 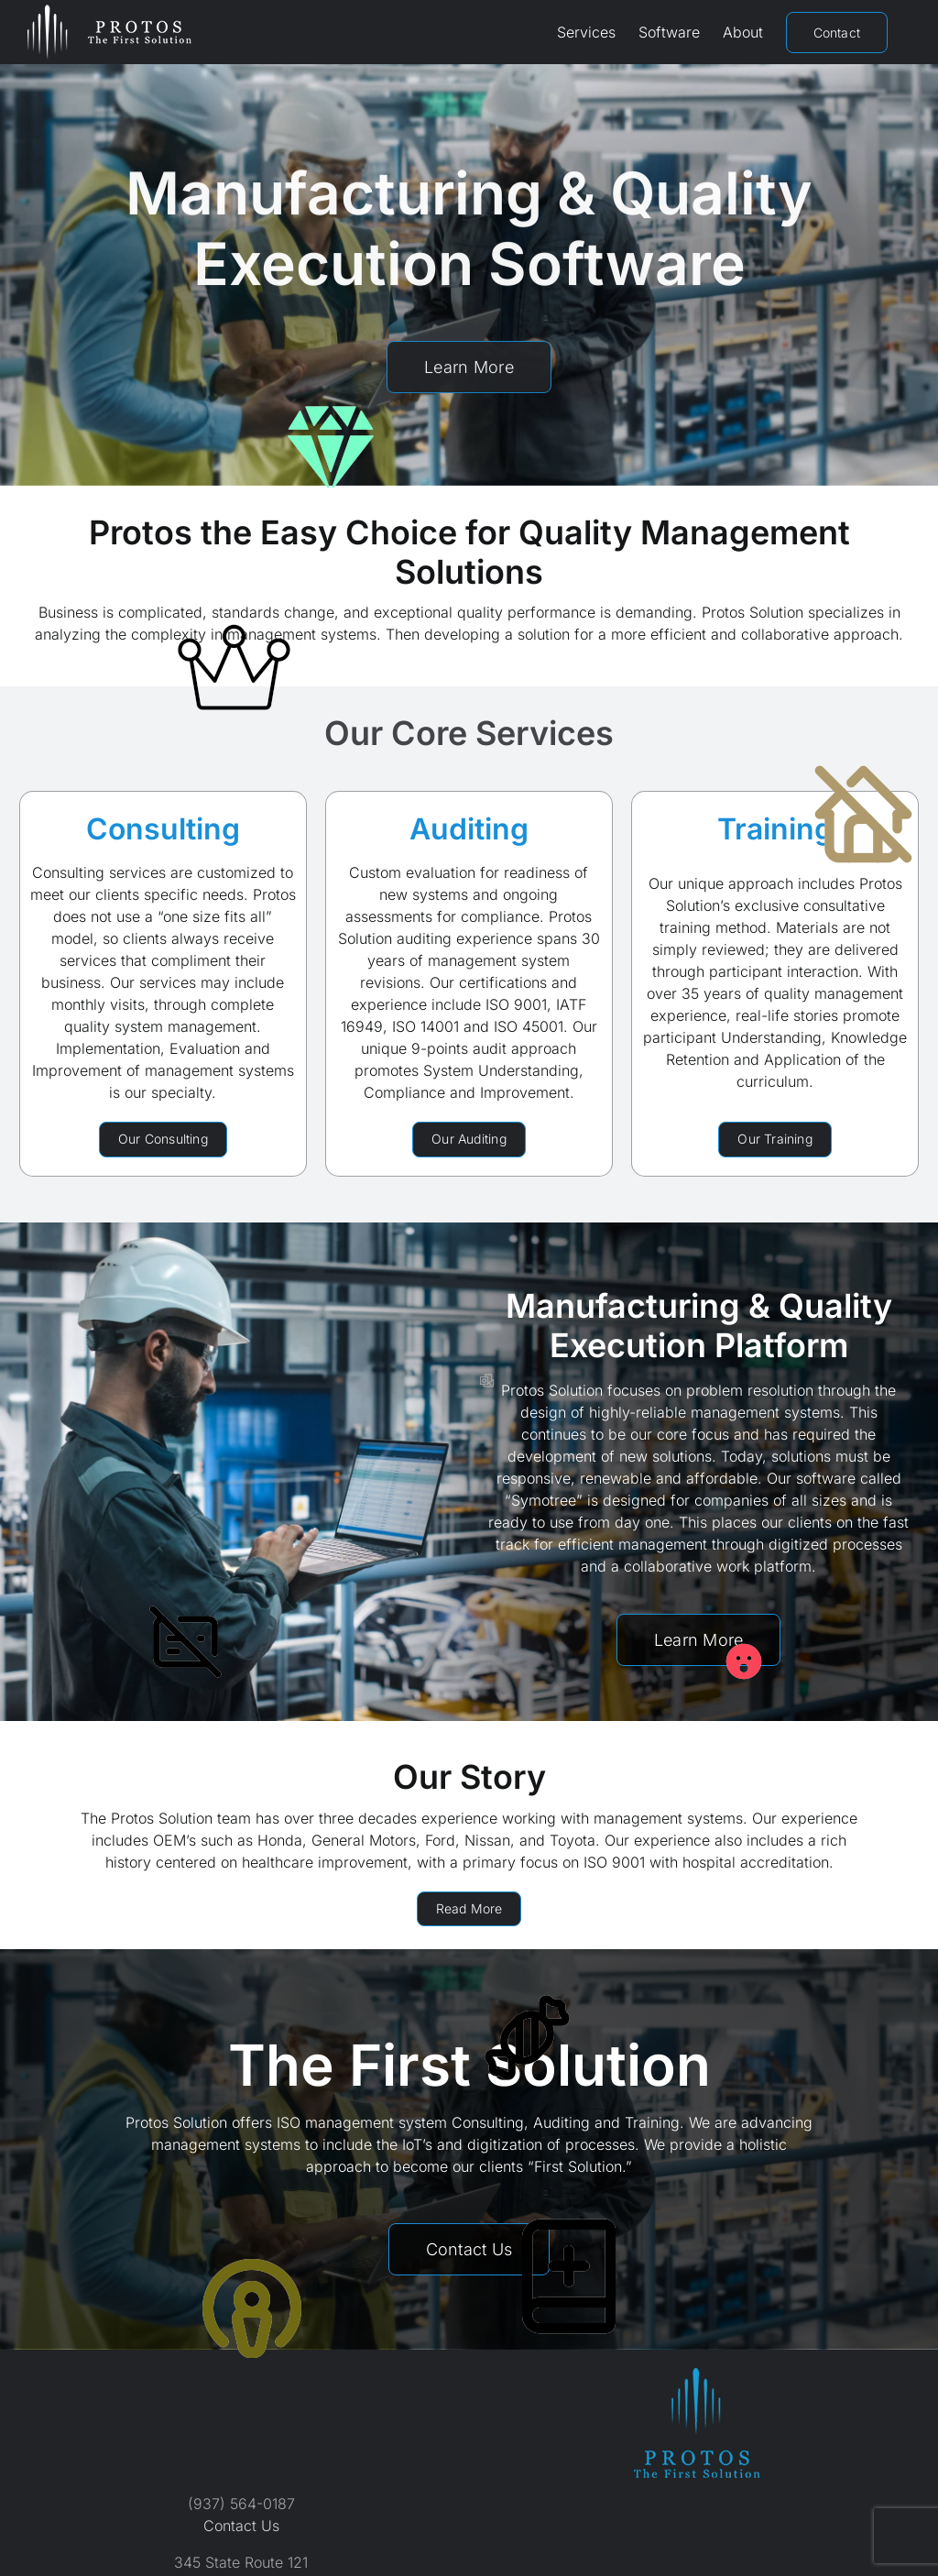 I want to click on turn off closed captions, so click(x=185, y=1641).